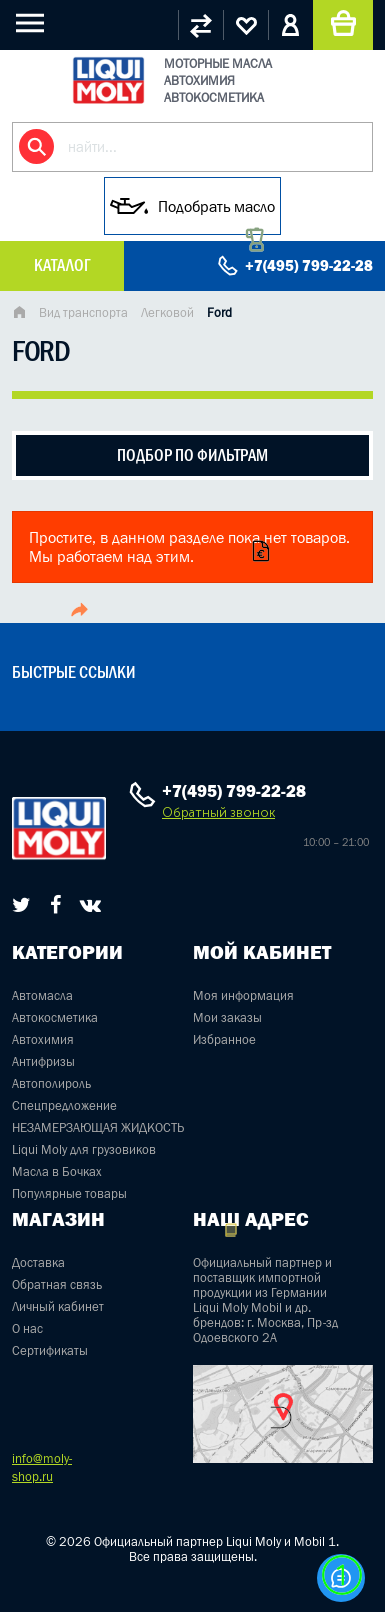 The width and height of the screenshot is (385, 1612). I want to click on kitchen blender appliance icon, so click(255, 239).